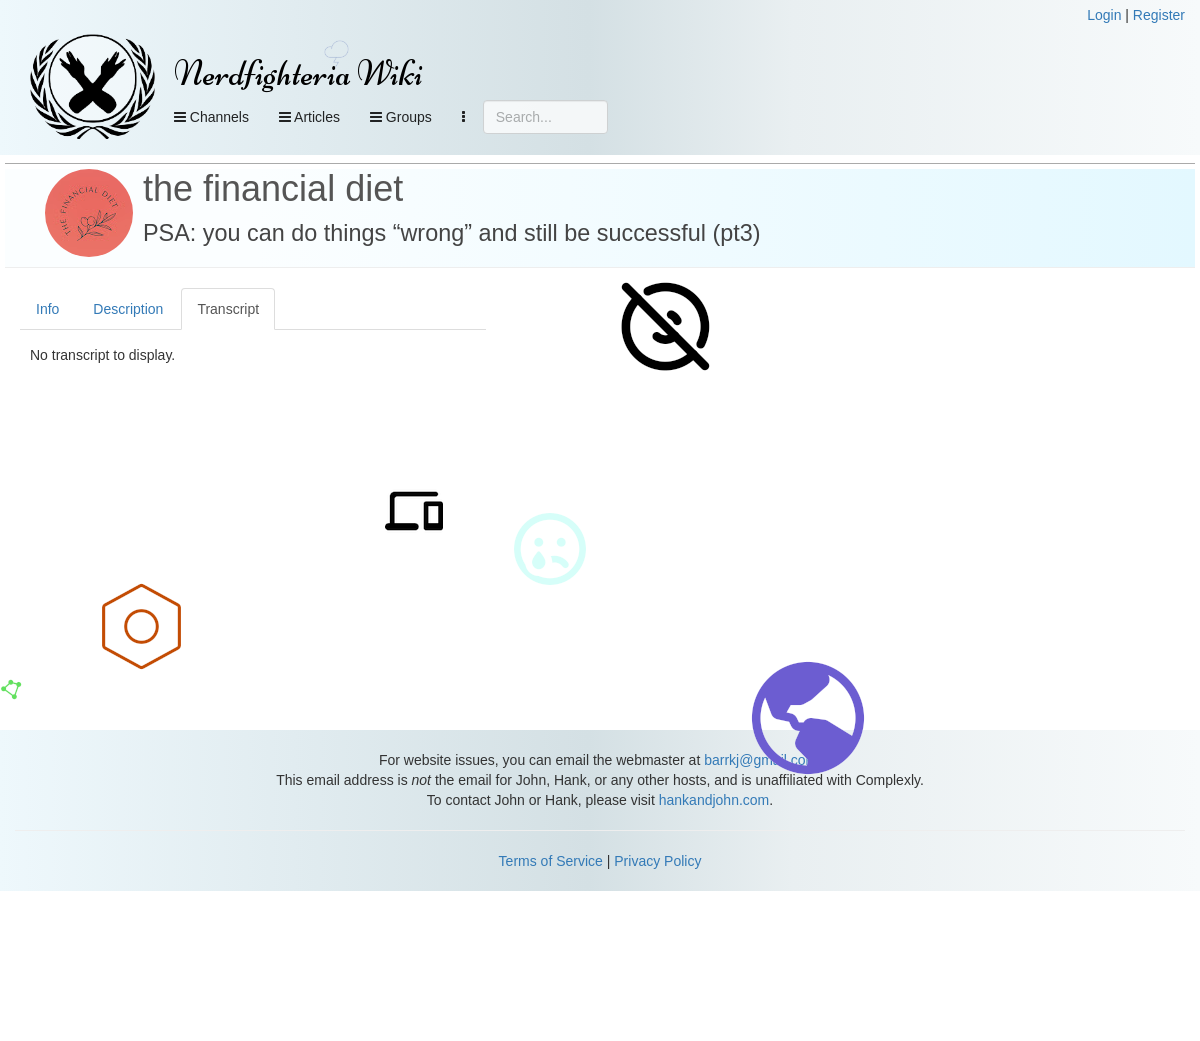  What do you see at coordinates (336, 53) in the screenshot?
I see `indicates thunderstorm or severe weather conditions` at bounding box center [336, 53].